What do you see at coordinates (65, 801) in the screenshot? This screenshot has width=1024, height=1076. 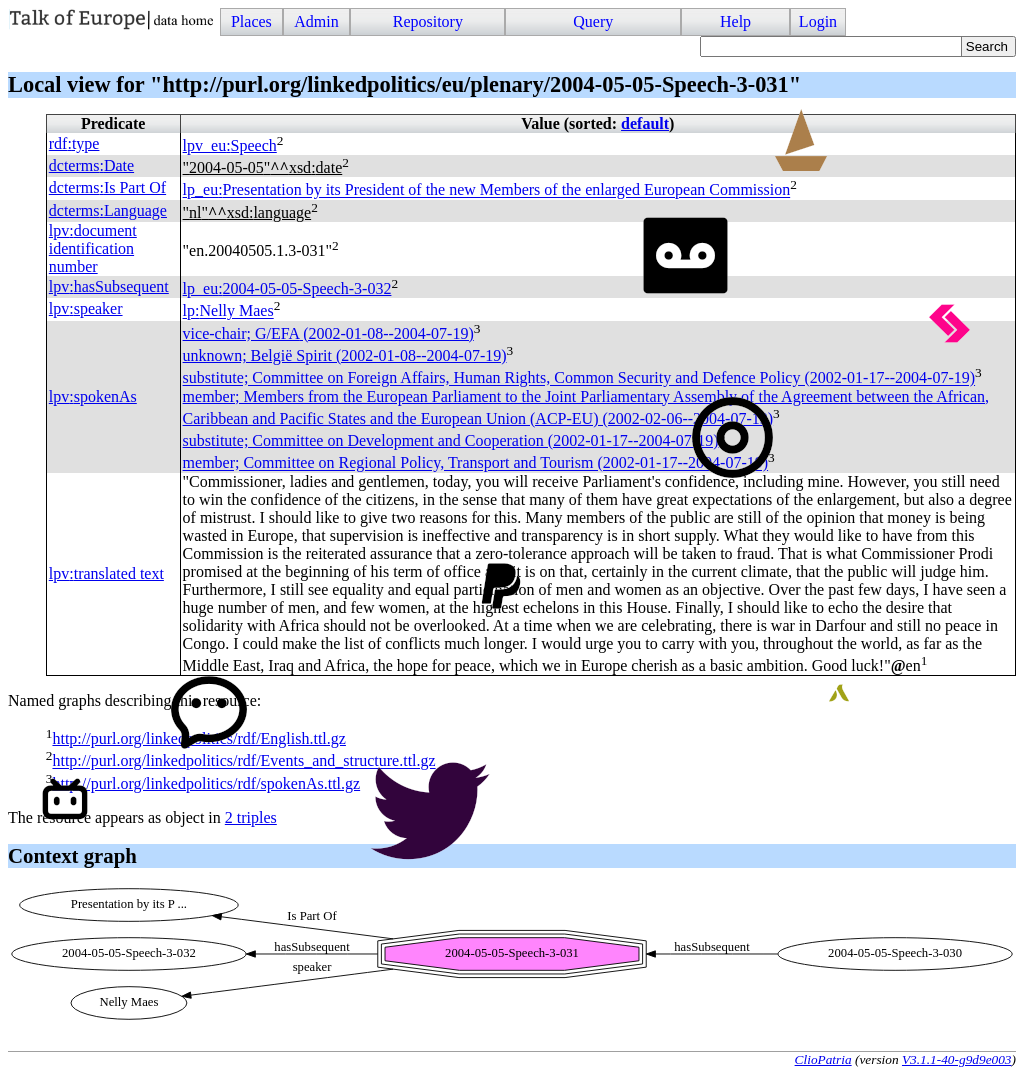 I see `open bilibili app` at bounding box center [65, 801].